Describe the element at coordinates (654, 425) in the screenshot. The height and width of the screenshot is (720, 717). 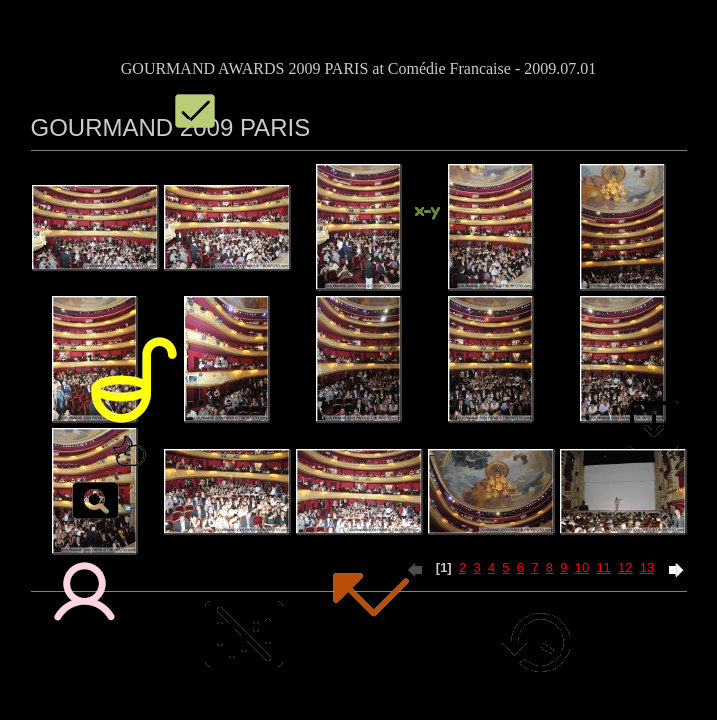
I see `download file or content` at that location.